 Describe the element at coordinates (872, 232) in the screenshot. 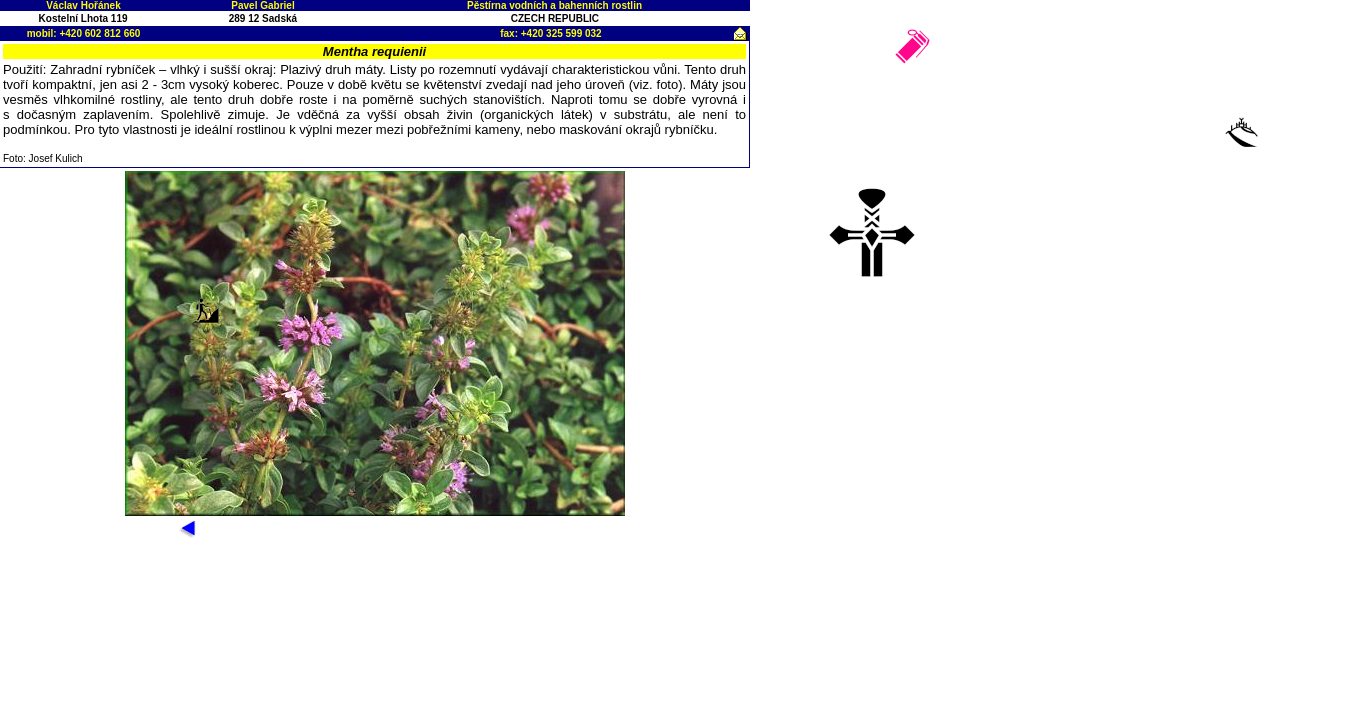

I see `select a sword or melee weapon in a game inventory` at that location.